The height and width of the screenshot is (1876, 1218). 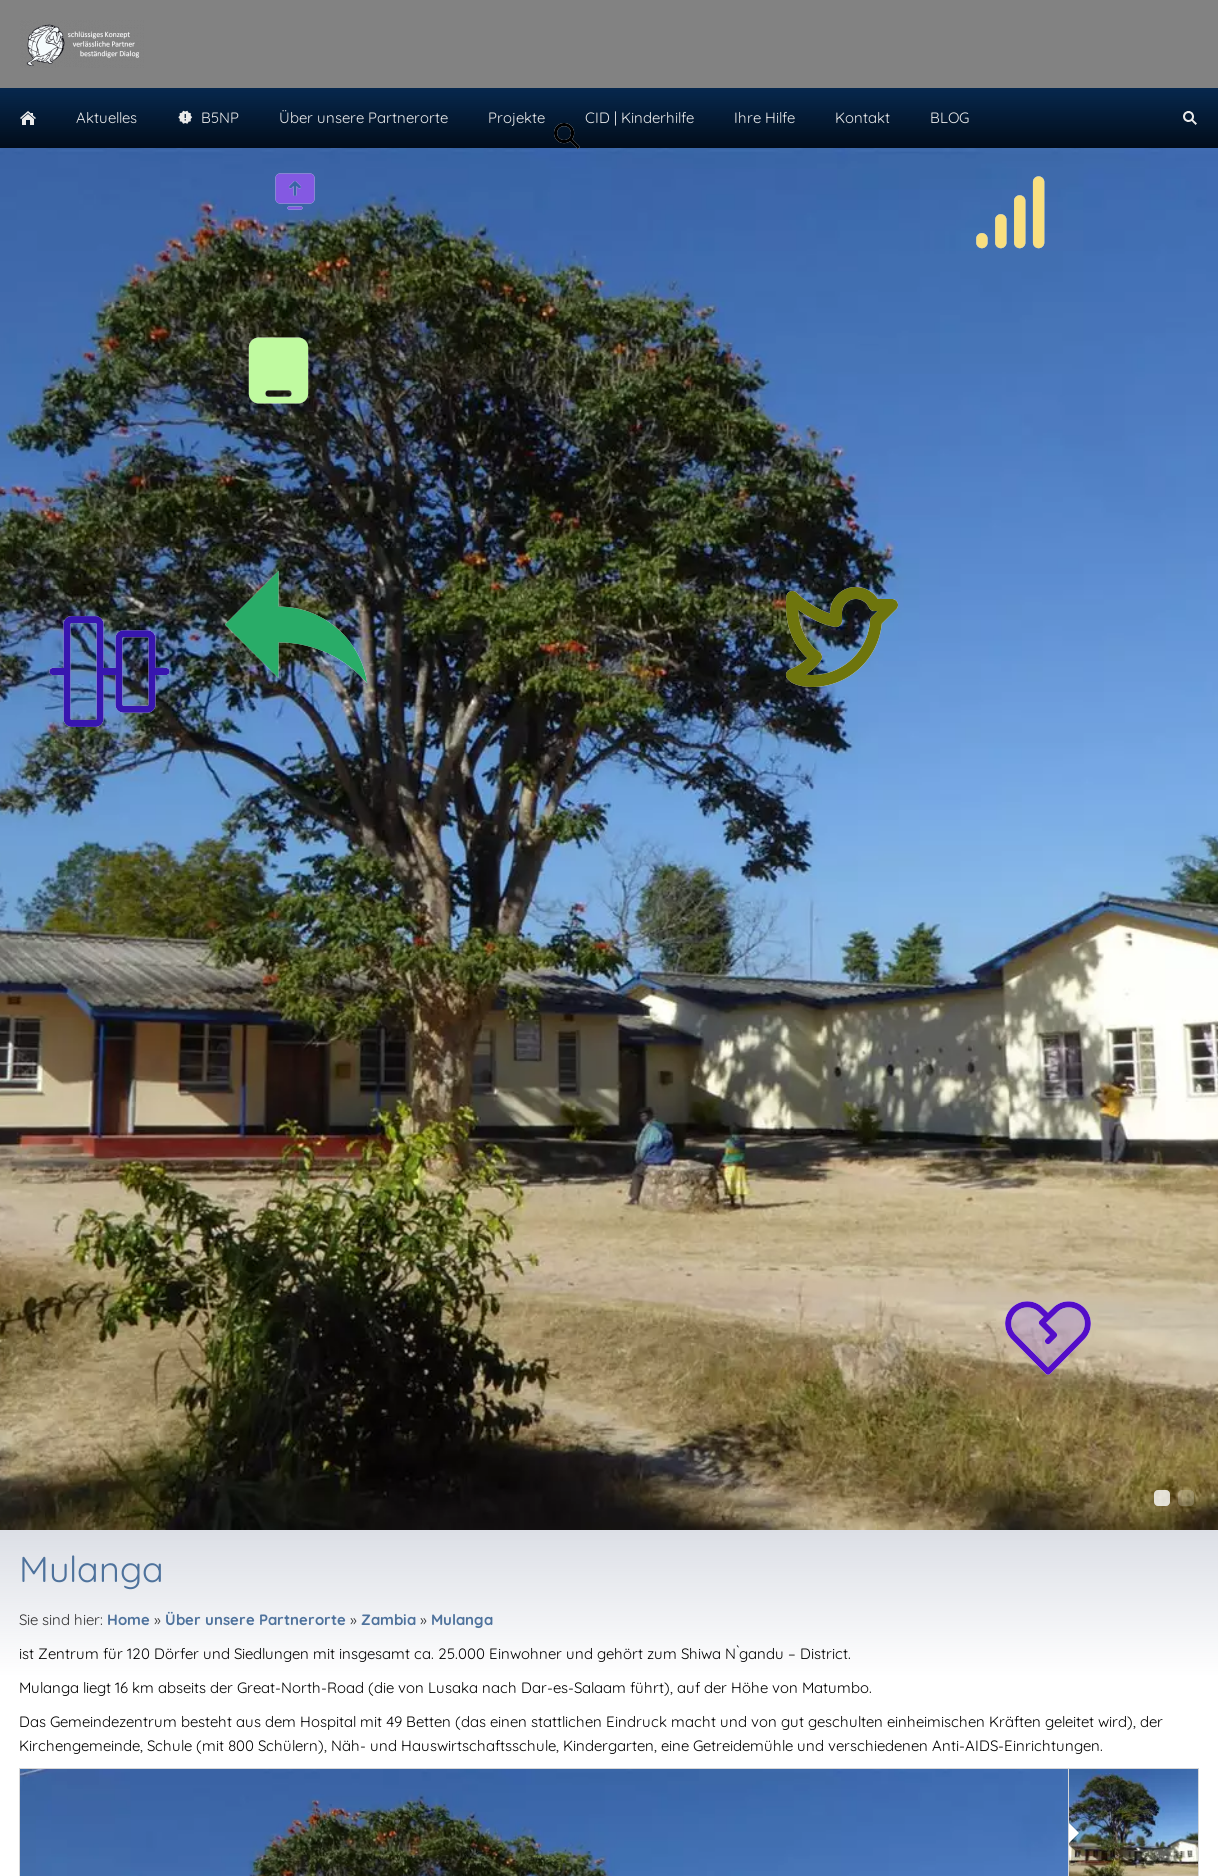 I want to click on unlike or remove from favorites, so click(x=1048, y=1335).